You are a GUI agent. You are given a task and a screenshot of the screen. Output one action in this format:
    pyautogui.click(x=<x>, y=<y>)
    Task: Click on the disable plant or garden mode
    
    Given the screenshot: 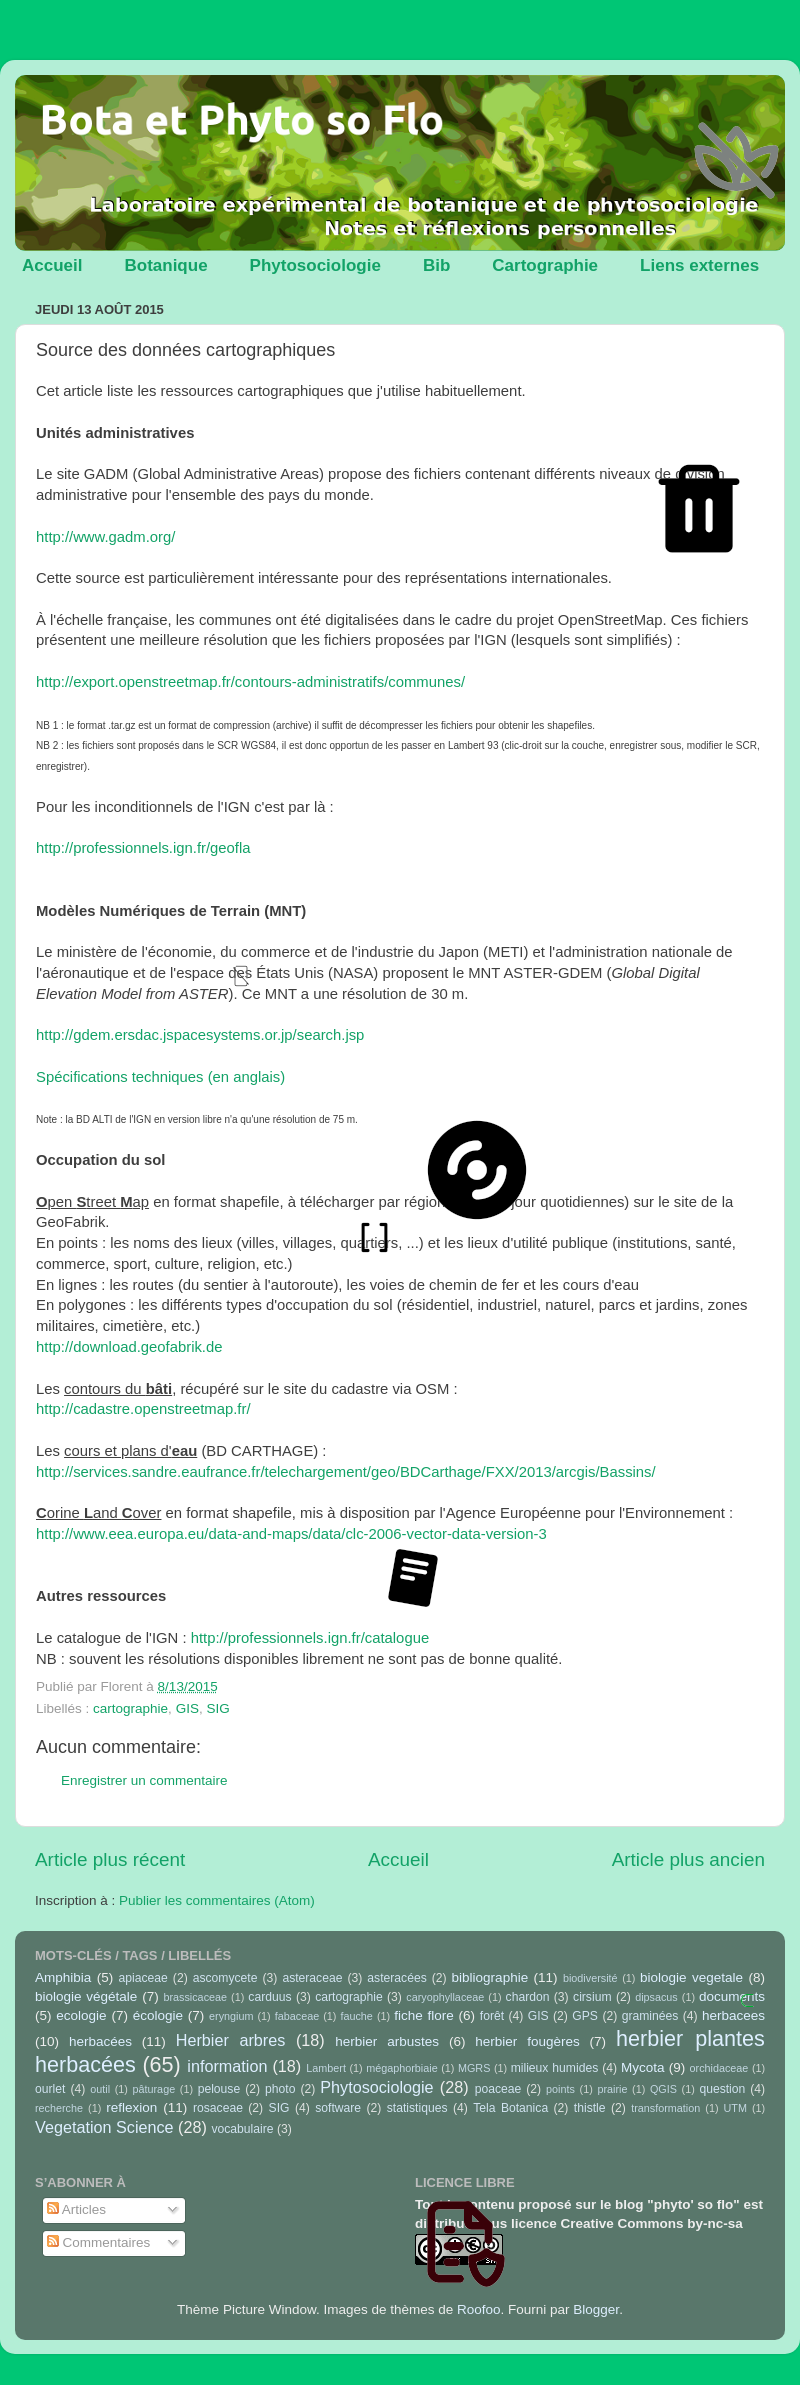 What is the action you would take?
    pyautogui.click(x=736, y=160)
    